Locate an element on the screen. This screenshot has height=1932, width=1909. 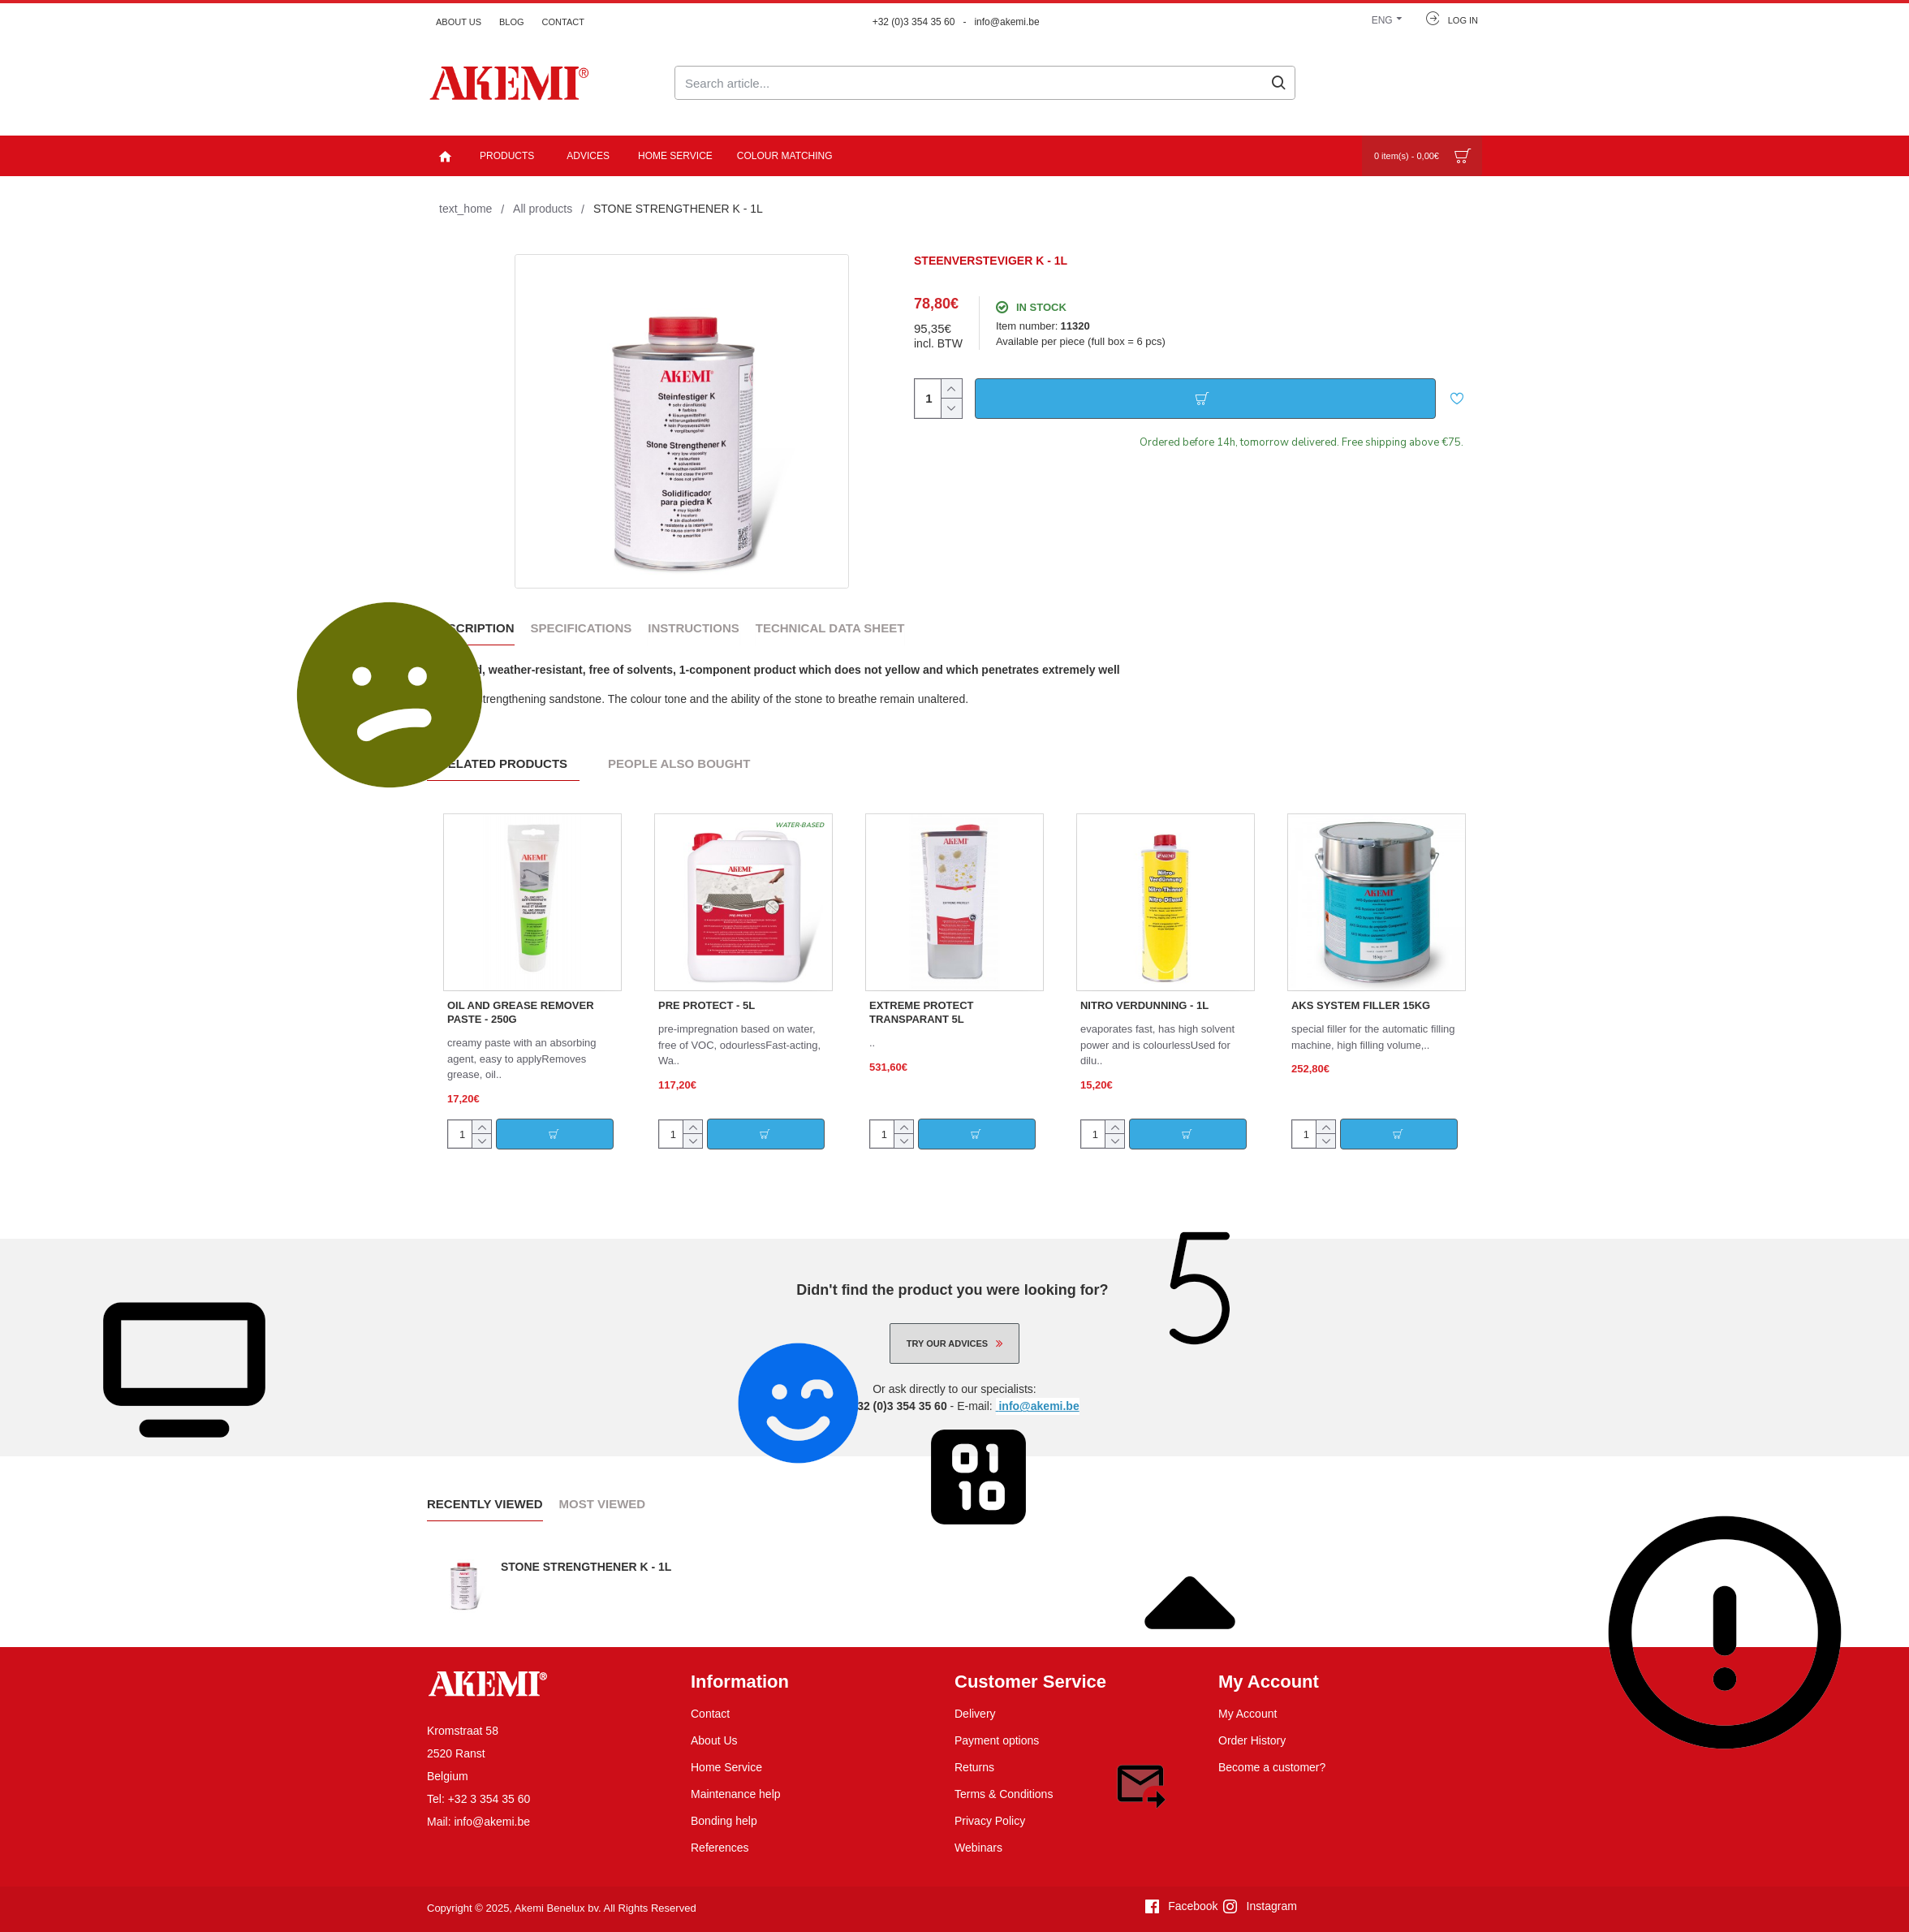
indicates a warning or alert requiring attention is located at coordinates (1725, 1632).